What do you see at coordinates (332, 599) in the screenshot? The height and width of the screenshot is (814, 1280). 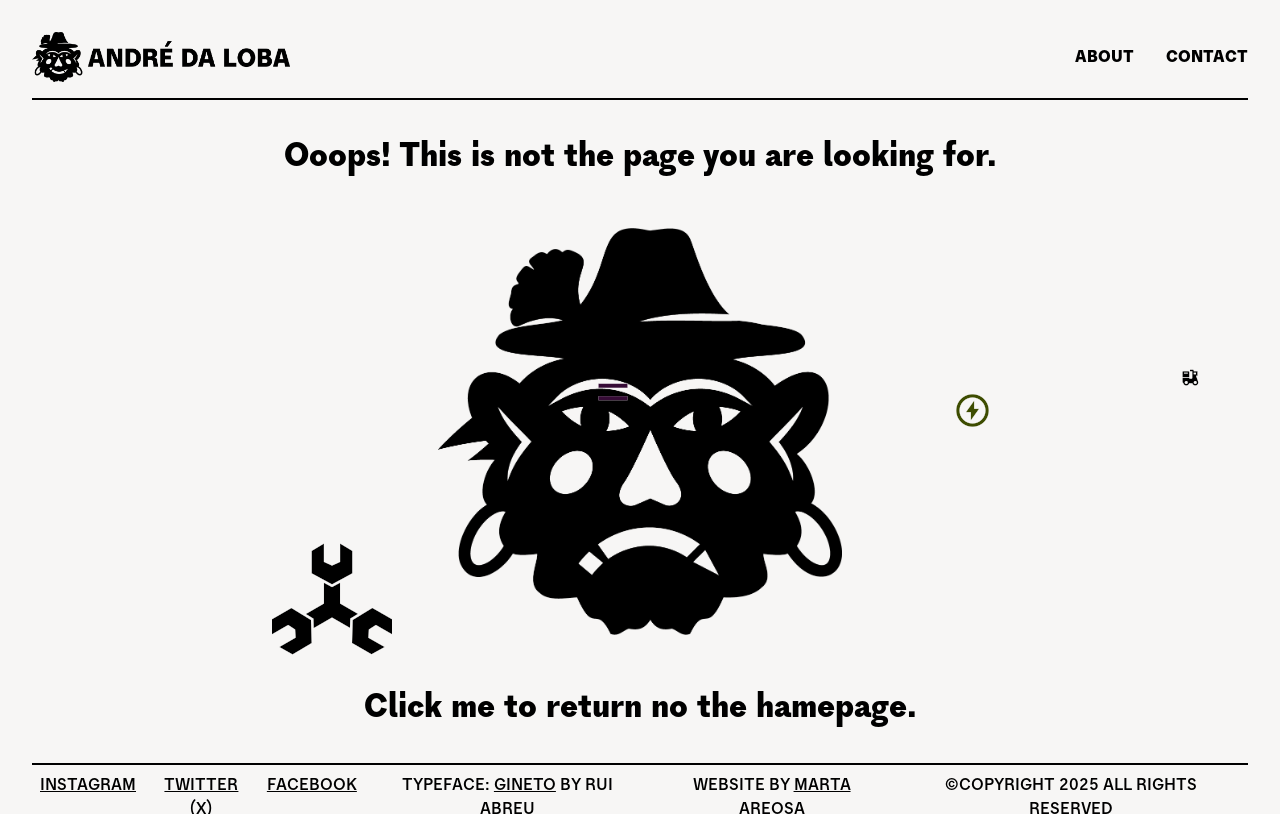 I see `google cloud spanner database service logo` at bounding box center [332, 599].